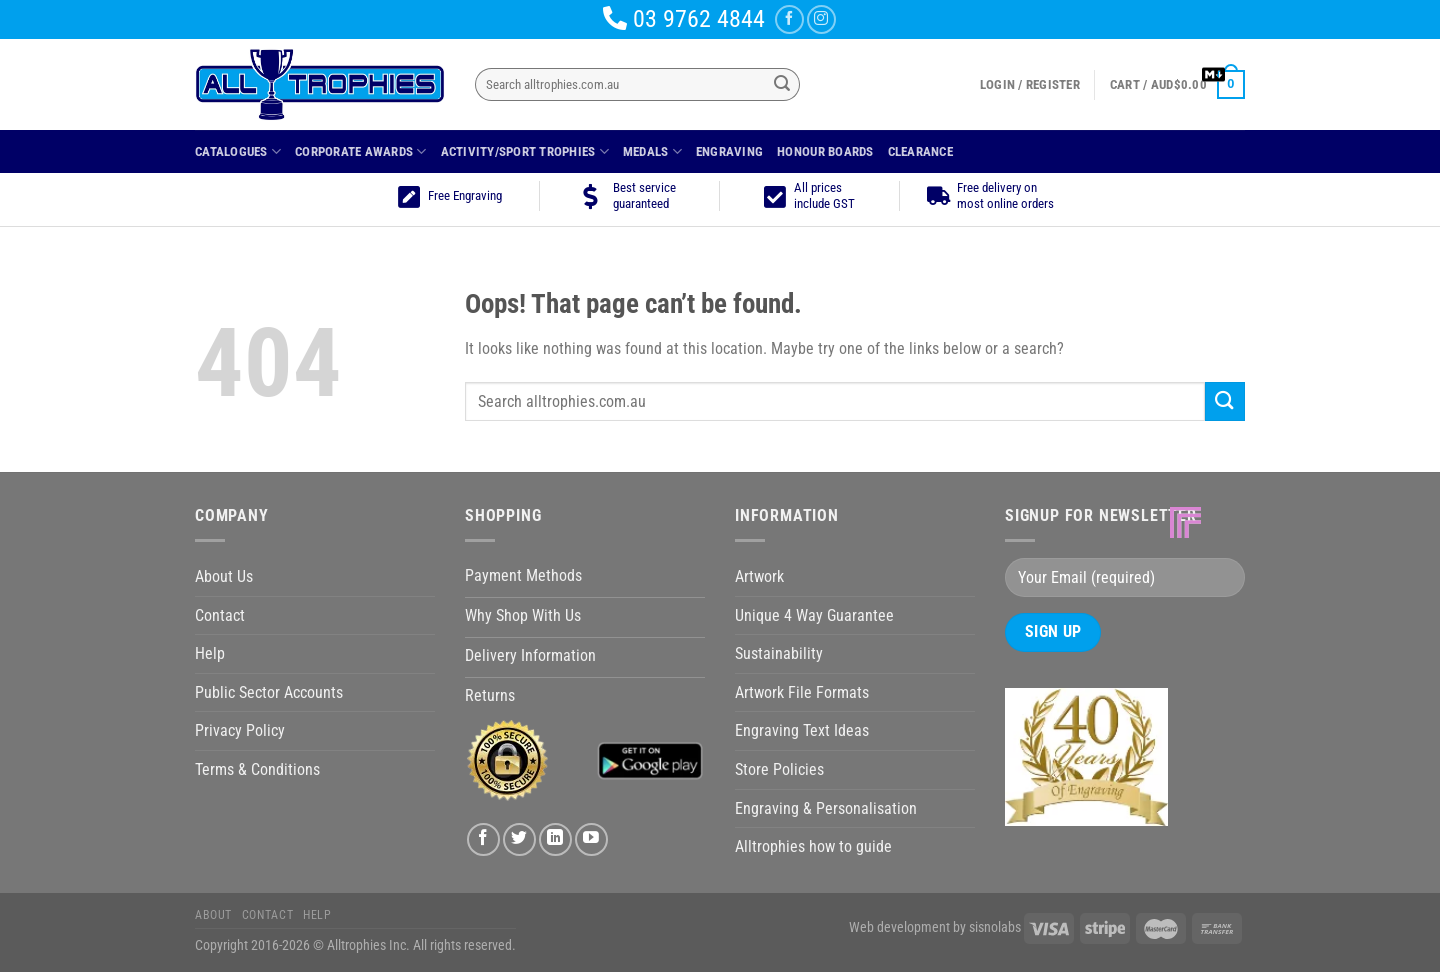 The image size is (1440, 972). I want to click on replicate logo - access AI model hosting platform, so click(1185, 522).